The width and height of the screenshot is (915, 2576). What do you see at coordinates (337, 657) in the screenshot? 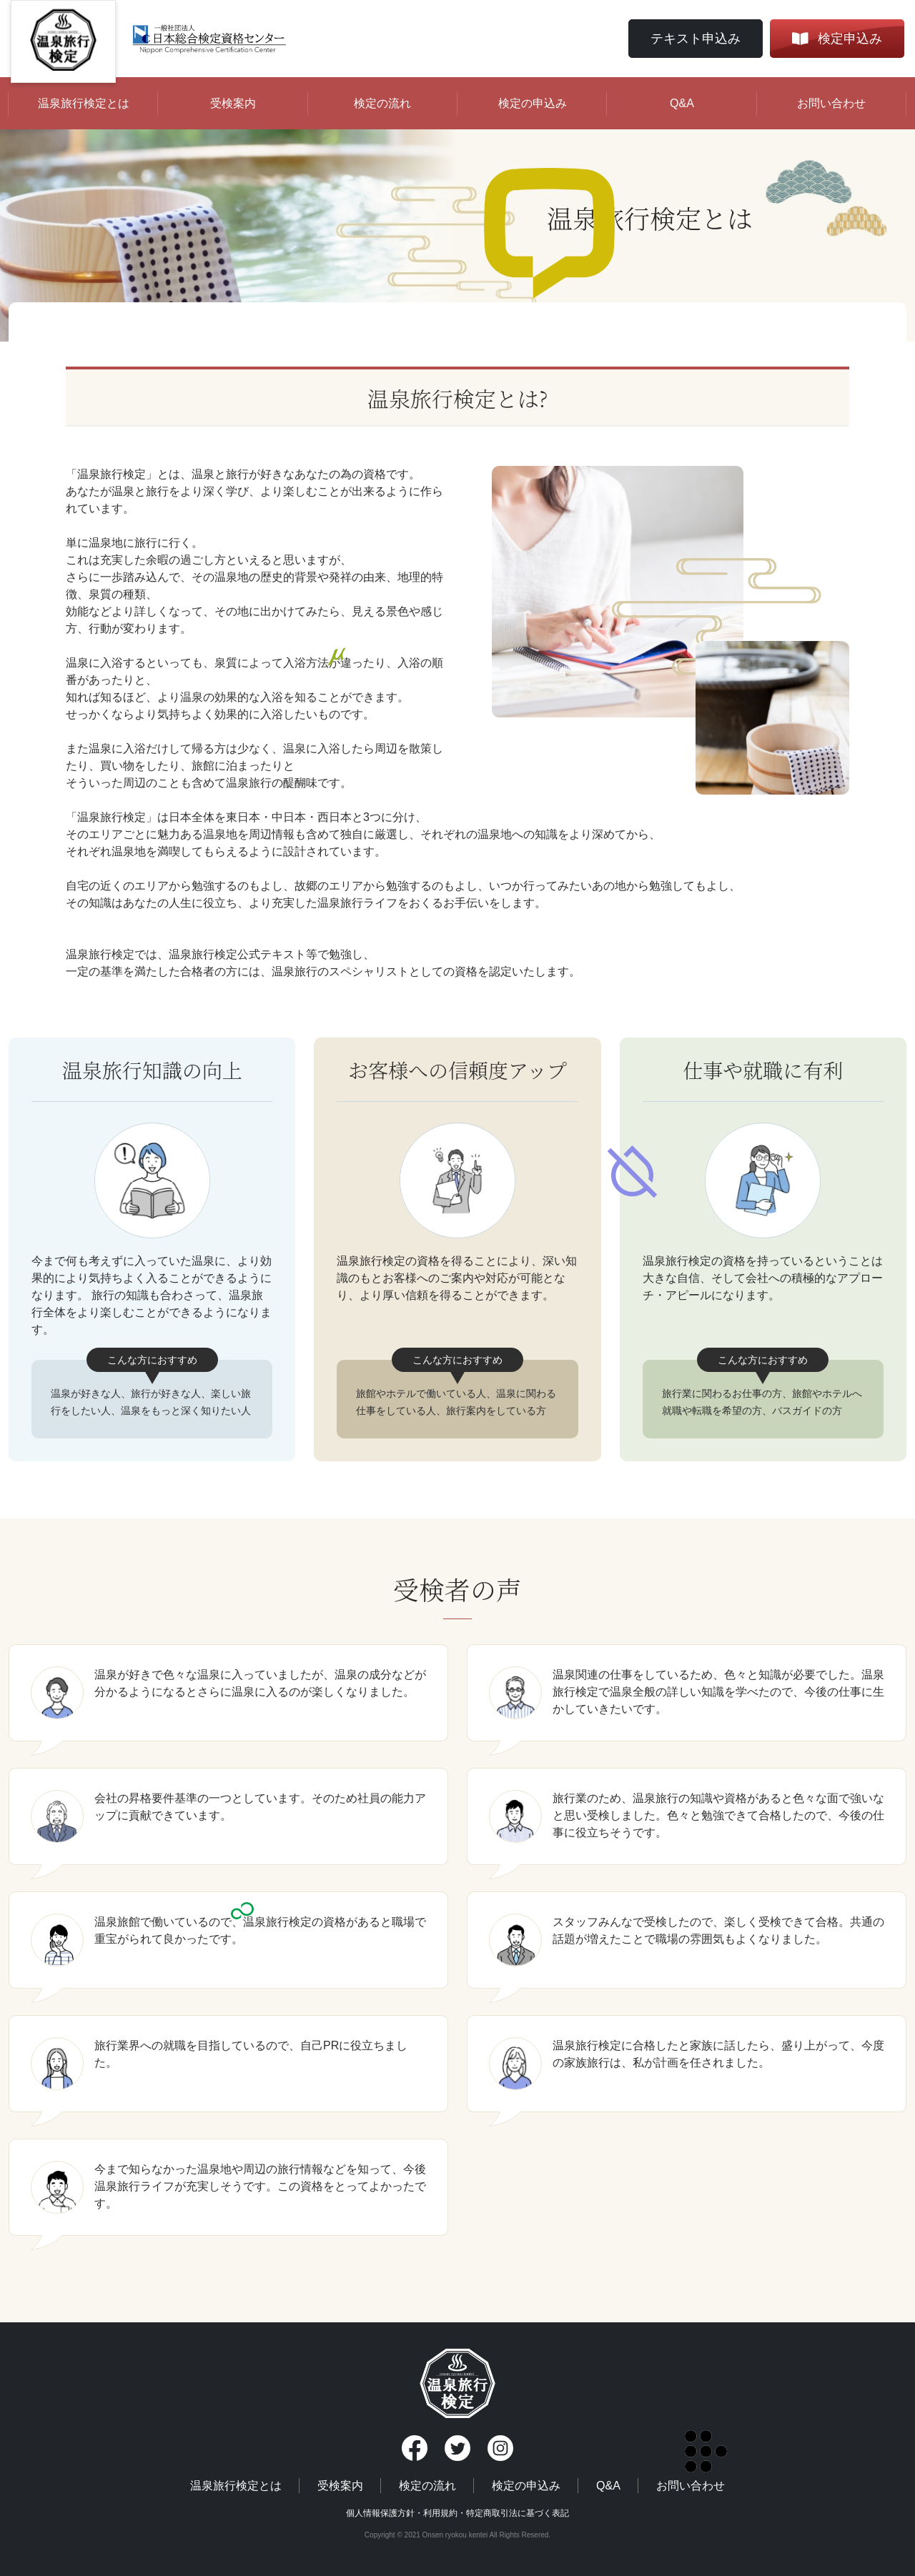
I see `open MicroStation application` at bounding box center [337, 657].